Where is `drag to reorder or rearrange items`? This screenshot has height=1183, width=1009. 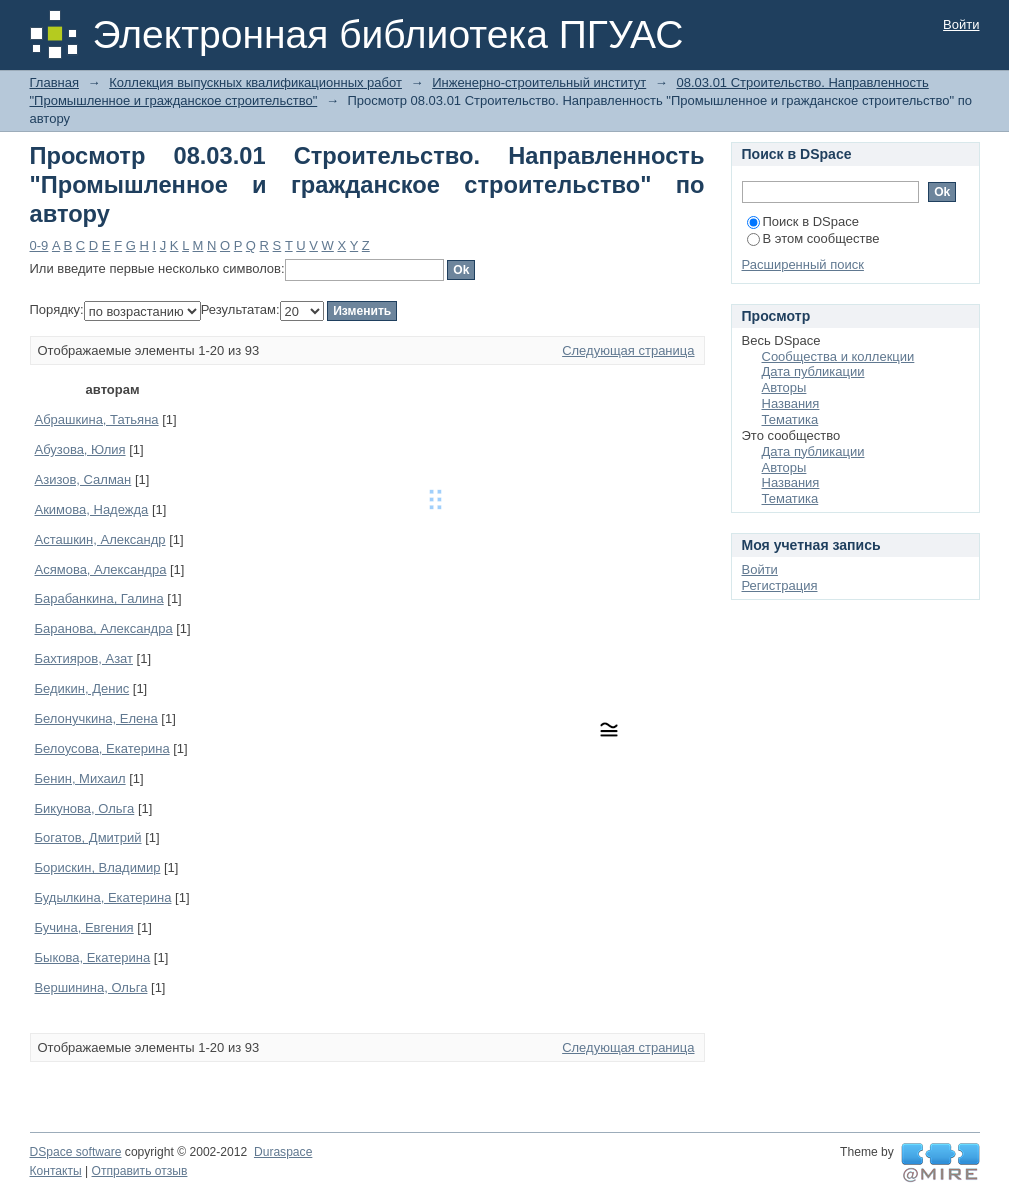
drag to reorder or rearrange items is located at coordinates (435, 499).